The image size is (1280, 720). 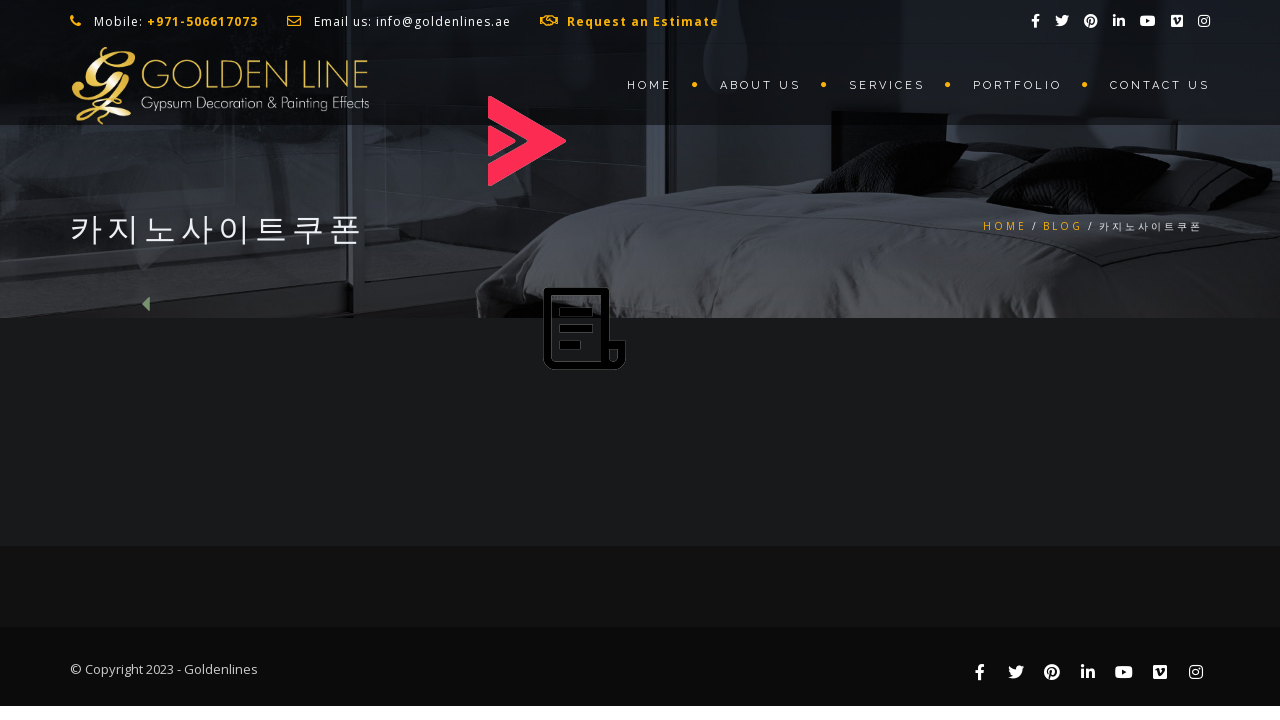 What do you see at coordinates (147, 304) in the screenshot?
I see `go back to the previous screen` at bounding box center [147, 304].